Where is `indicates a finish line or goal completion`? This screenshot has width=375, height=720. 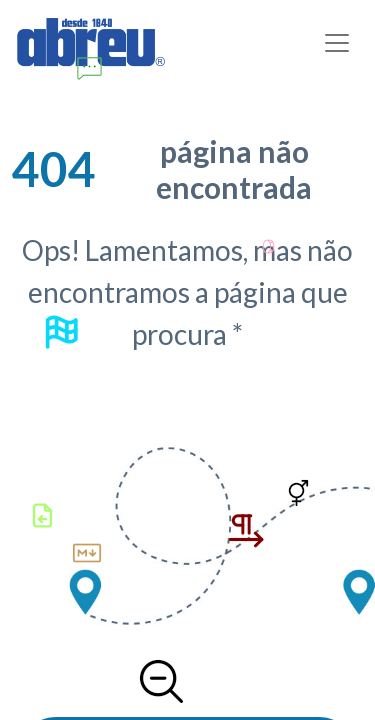 indicates a finish line or goal completion is located at coordinates (60, 331).